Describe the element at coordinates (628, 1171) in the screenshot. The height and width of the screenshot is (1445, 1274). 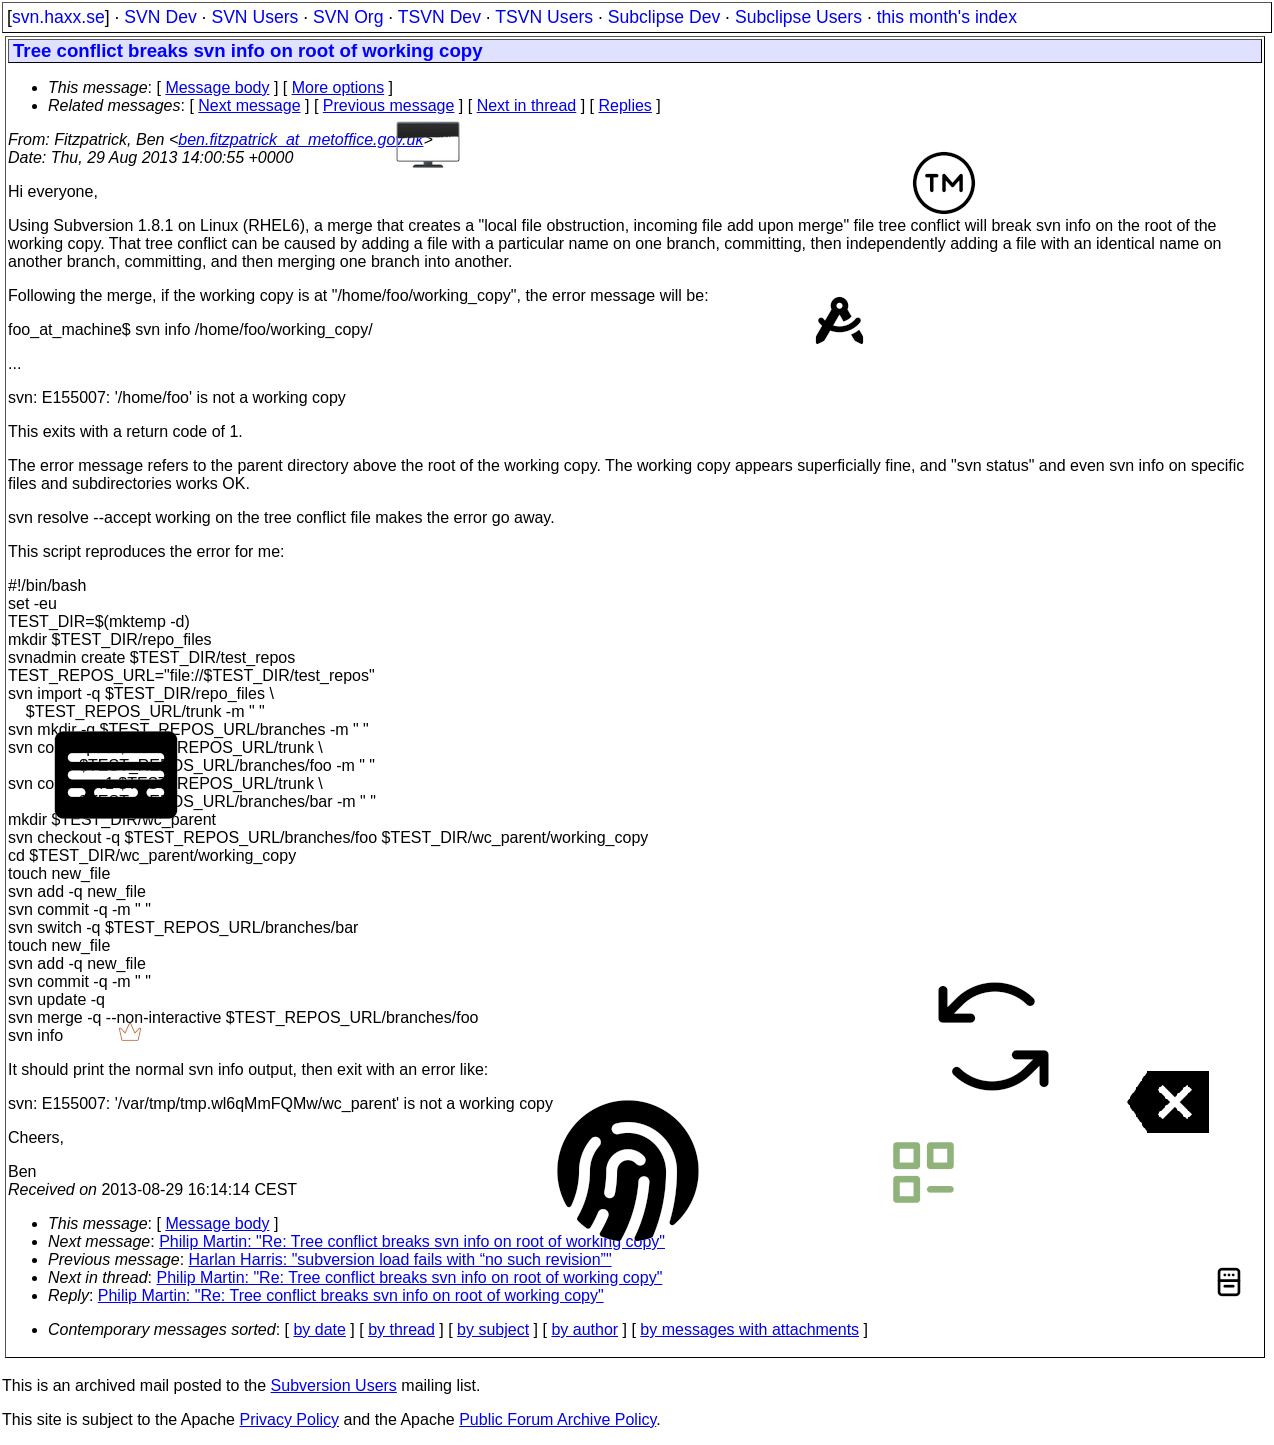
I see `authenticate with fingerprint` at that location.